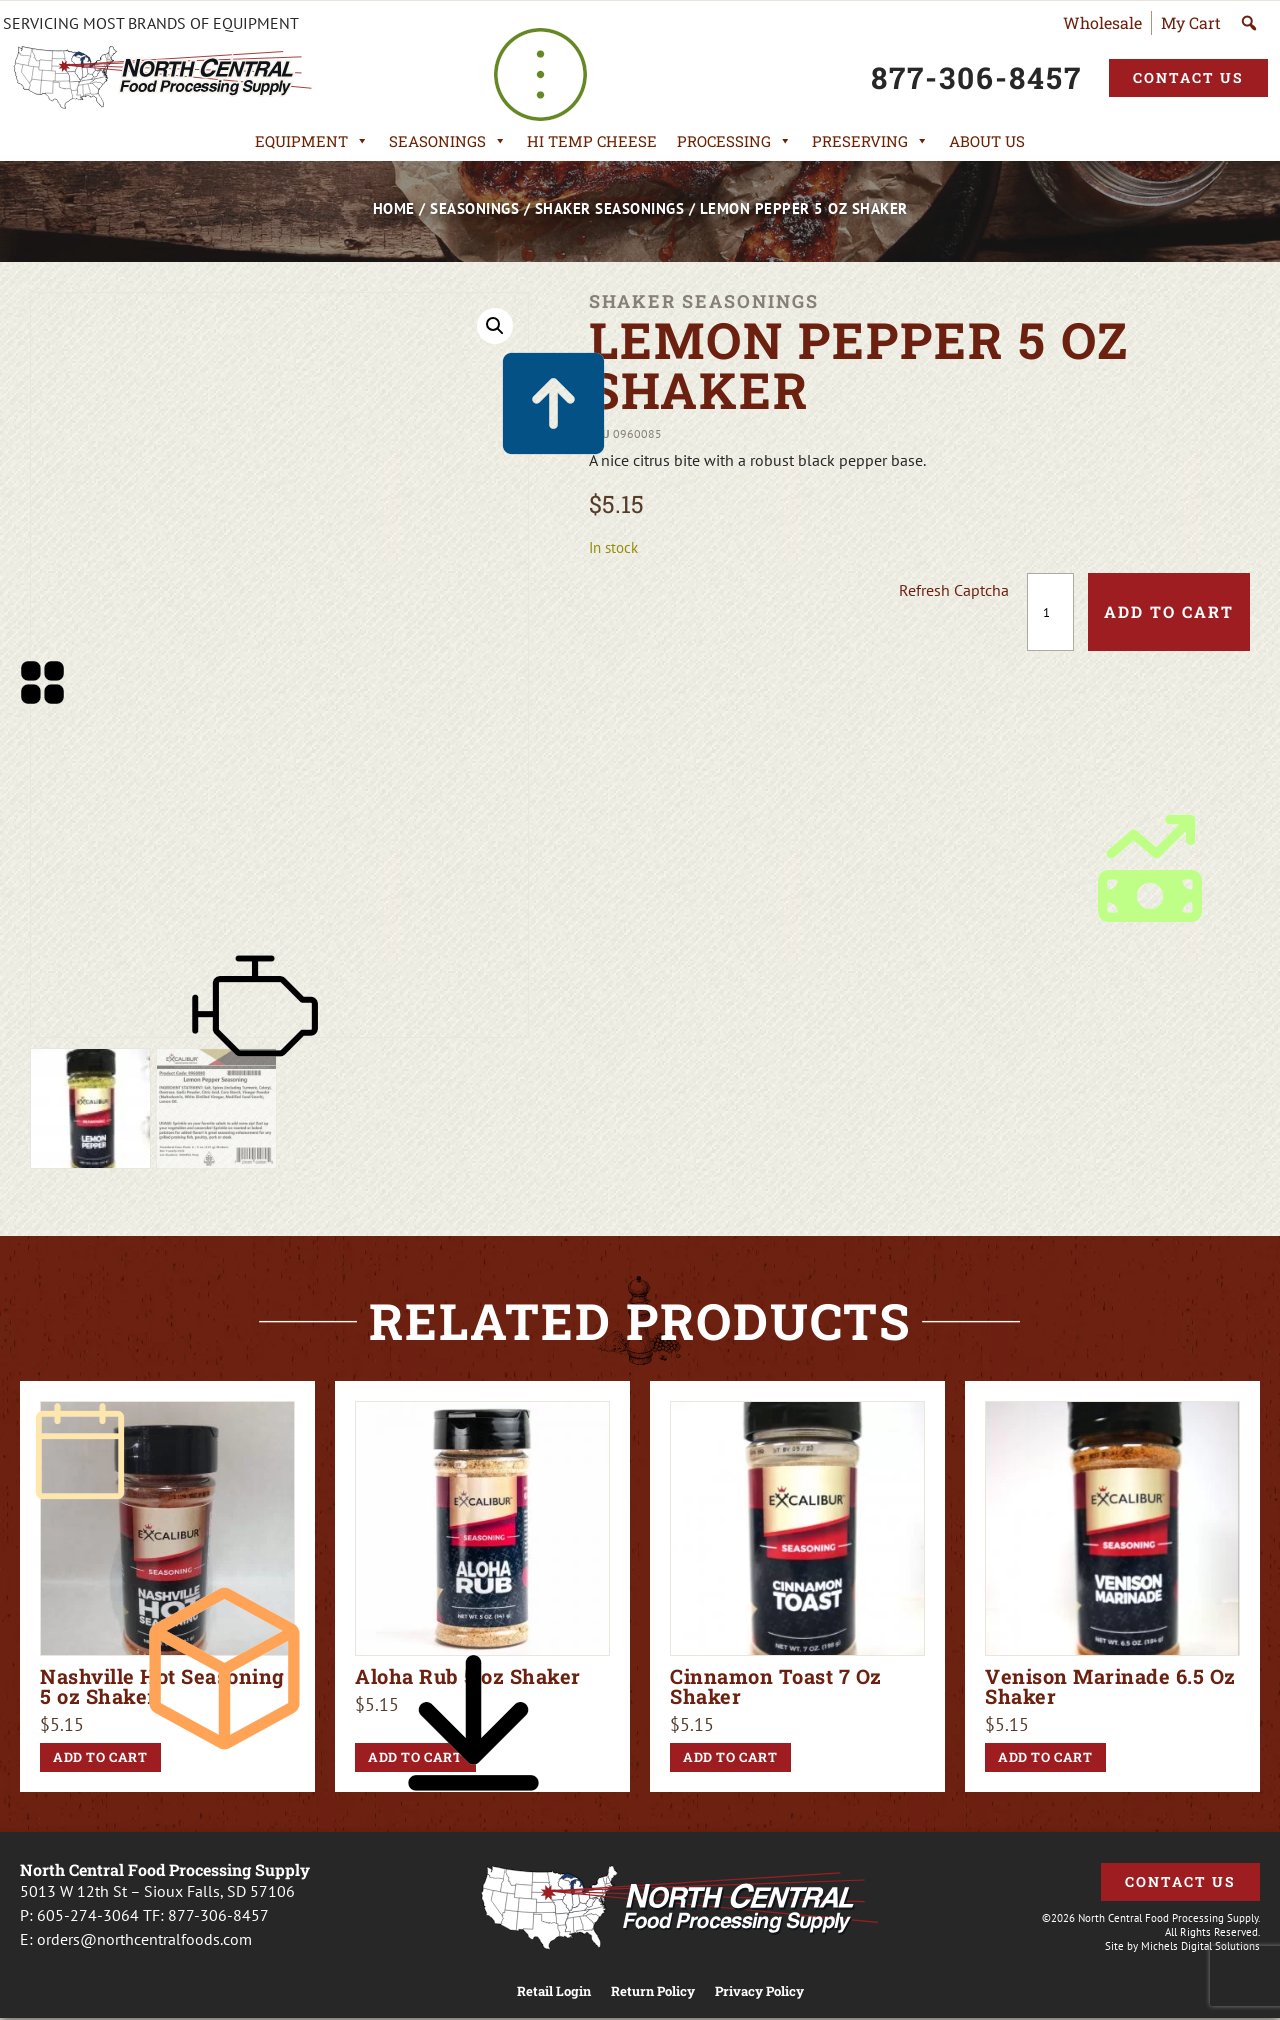 The image size is (1280, 2020). I want to click on access more options or actions, so click(540, 74).